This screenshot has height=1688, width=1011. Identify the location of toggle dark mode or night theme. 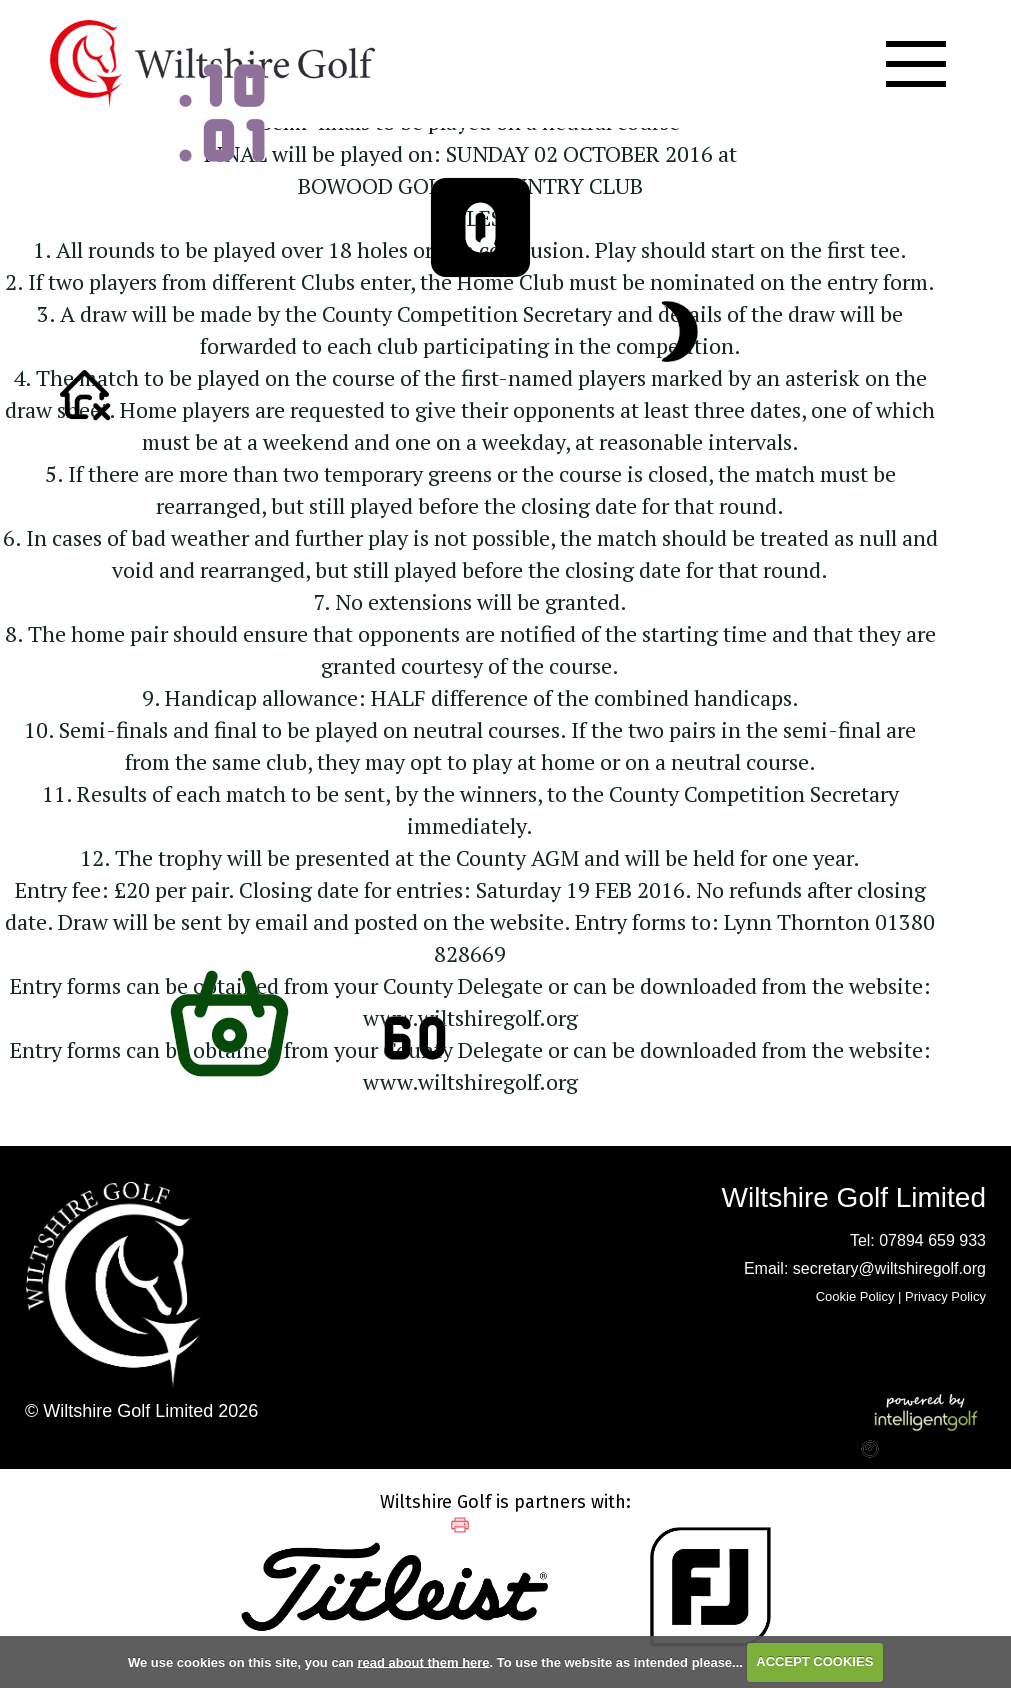
(676, 331).